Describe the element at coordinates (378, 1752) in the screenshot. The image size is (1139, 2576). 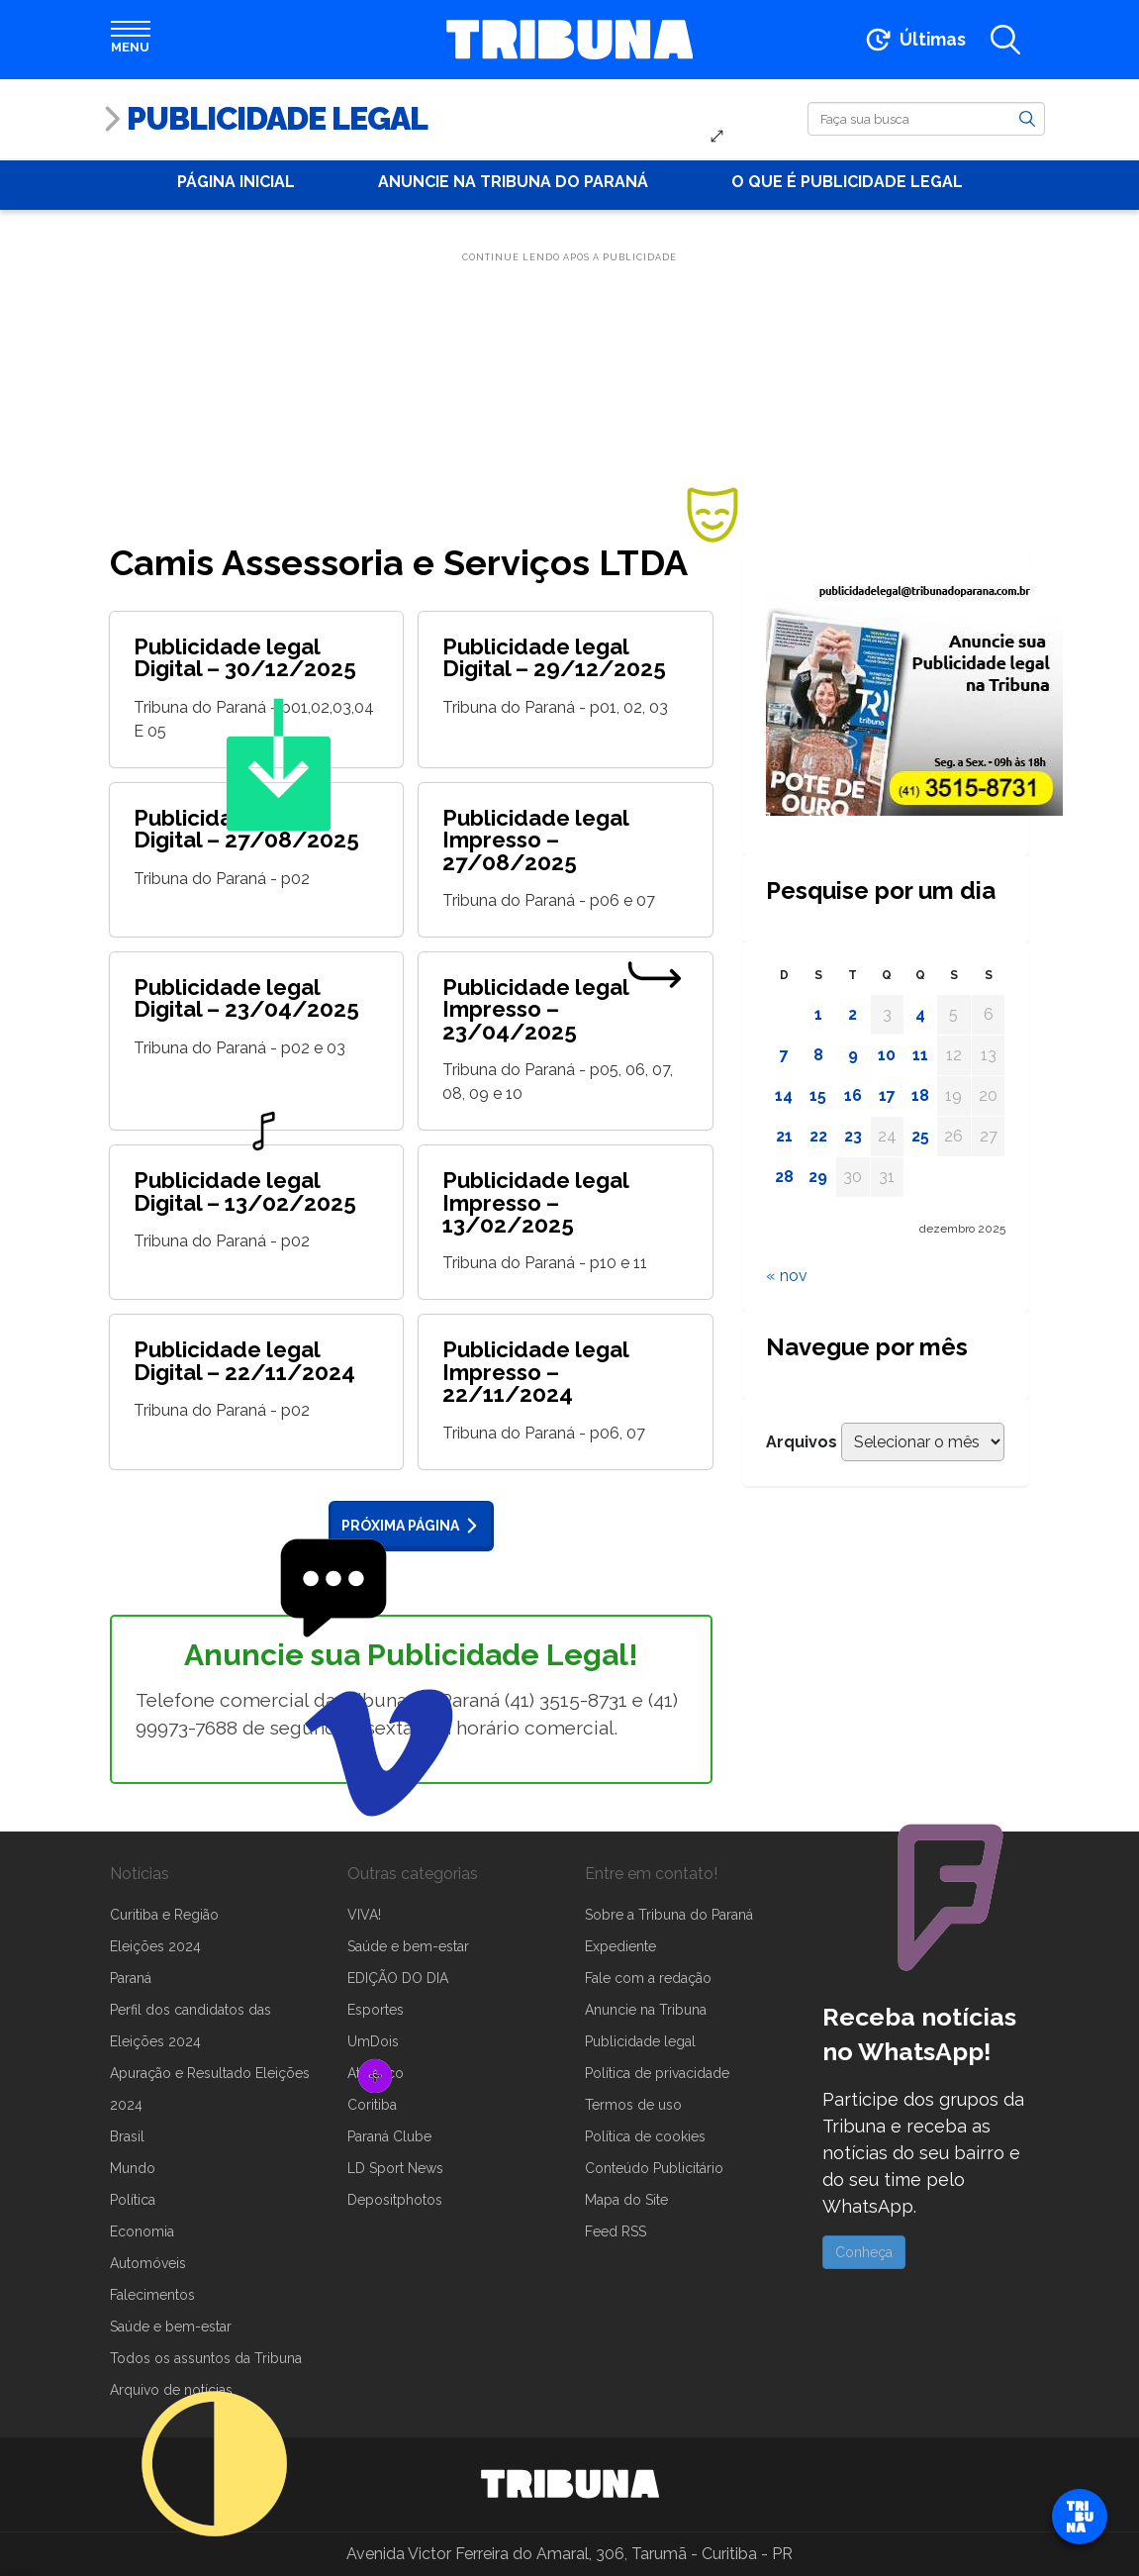
I see `open Vimeo app` at that location.